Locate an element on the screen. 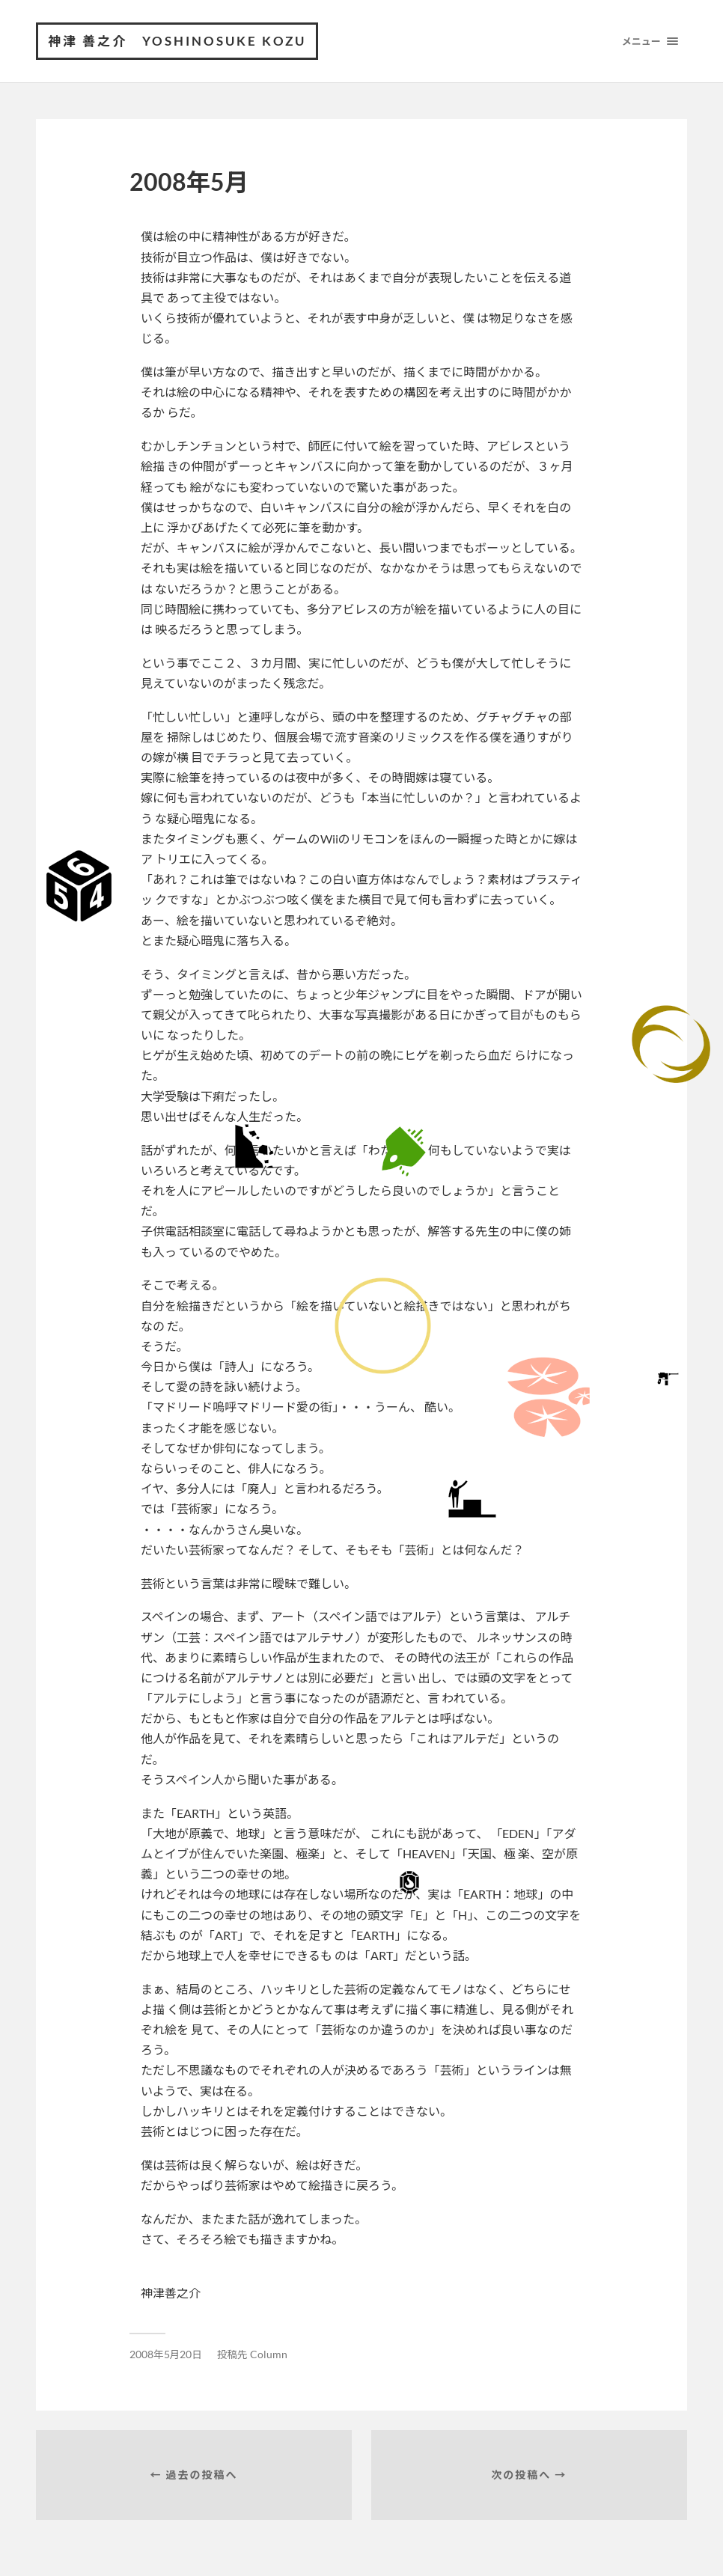  equip or activate a fire-element gem is located at coordinates (409, 1882).